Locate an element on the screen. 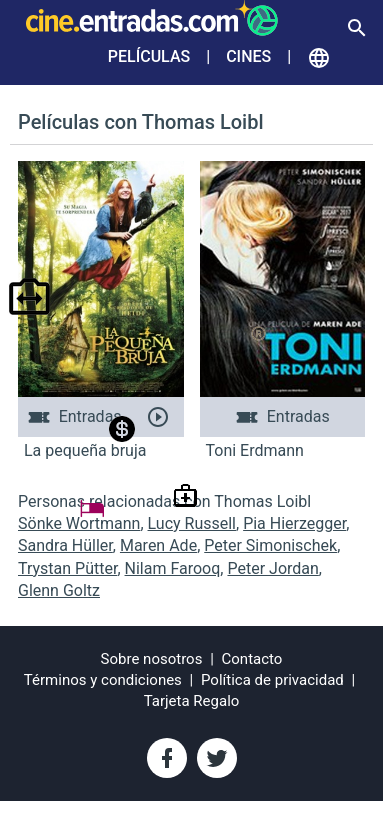 This screenshot has height=823, width=383. access volleyball or beach sports content is located at coordinates (262, 20).